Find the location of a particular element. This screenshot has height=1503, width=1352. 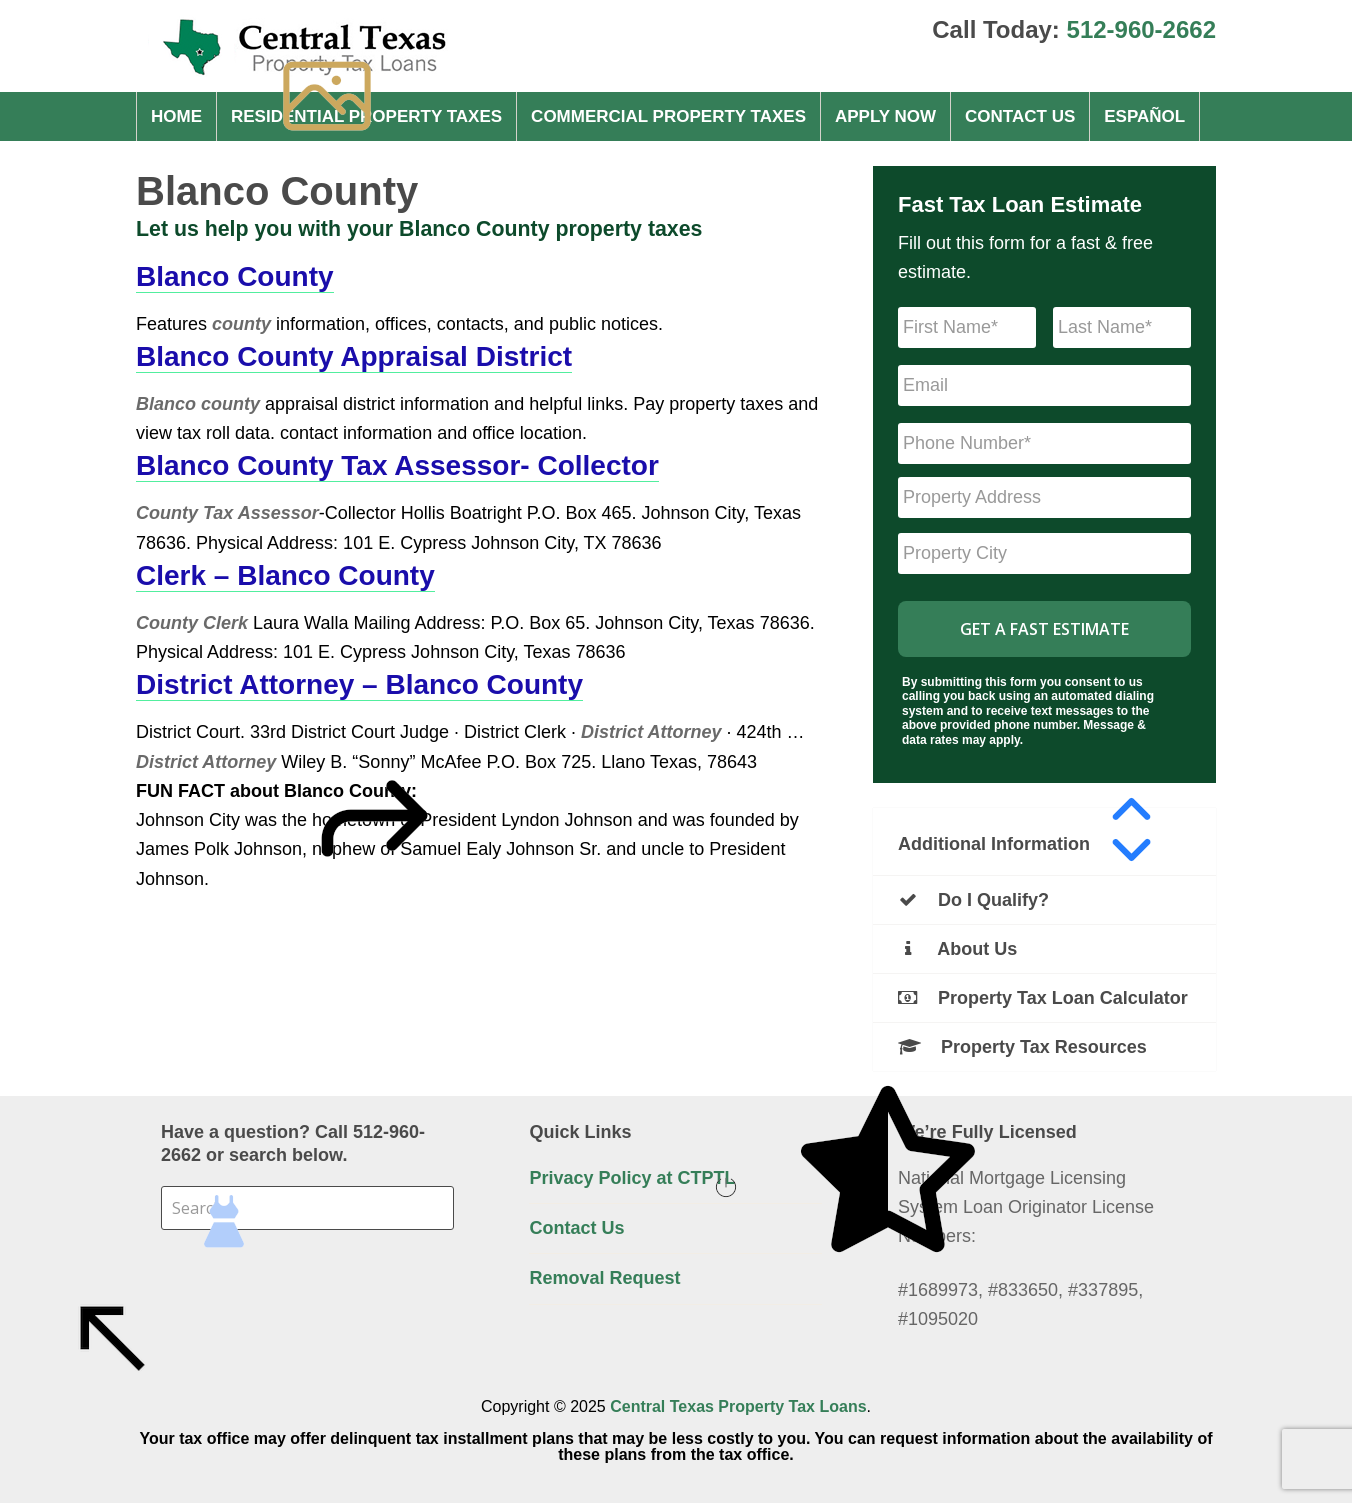

forward a message or email is located at coordinates (374, 815).